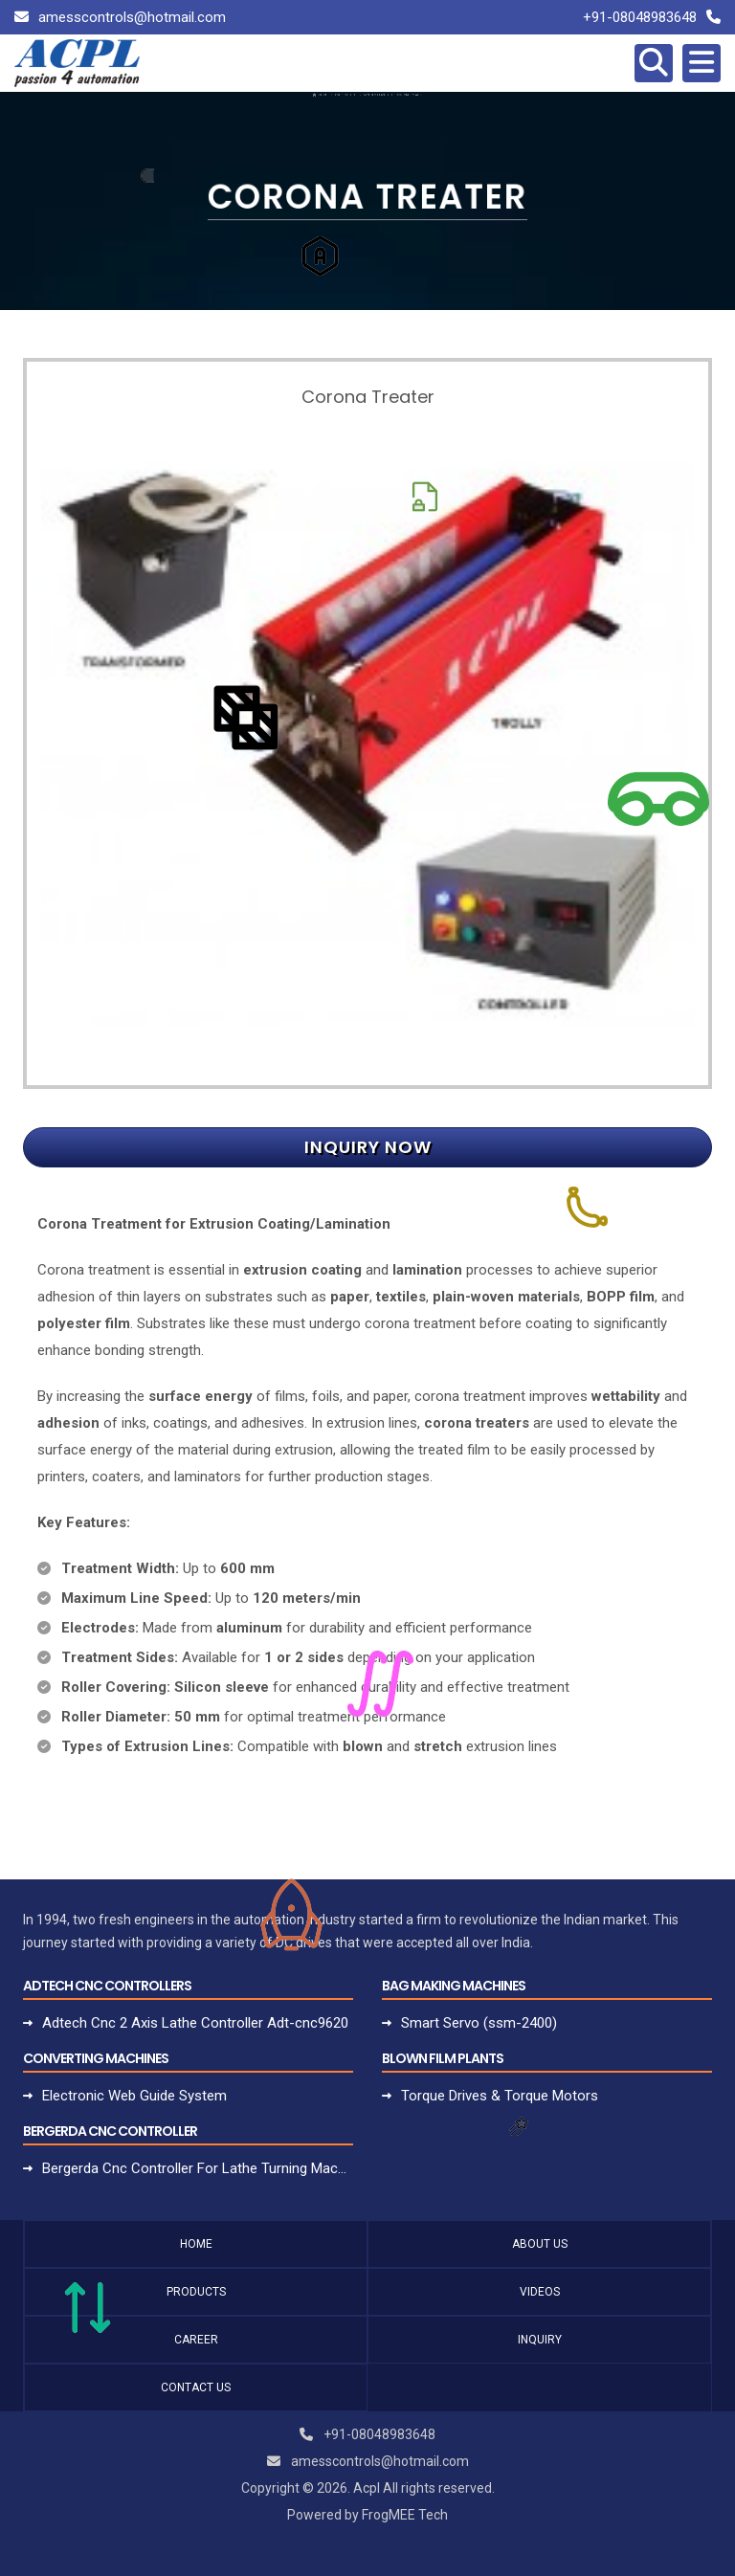  What do you see at coordinates (291, 1917) in the screenshot?
I see `launch or deploy an application` at bounding box center [291, 1917].